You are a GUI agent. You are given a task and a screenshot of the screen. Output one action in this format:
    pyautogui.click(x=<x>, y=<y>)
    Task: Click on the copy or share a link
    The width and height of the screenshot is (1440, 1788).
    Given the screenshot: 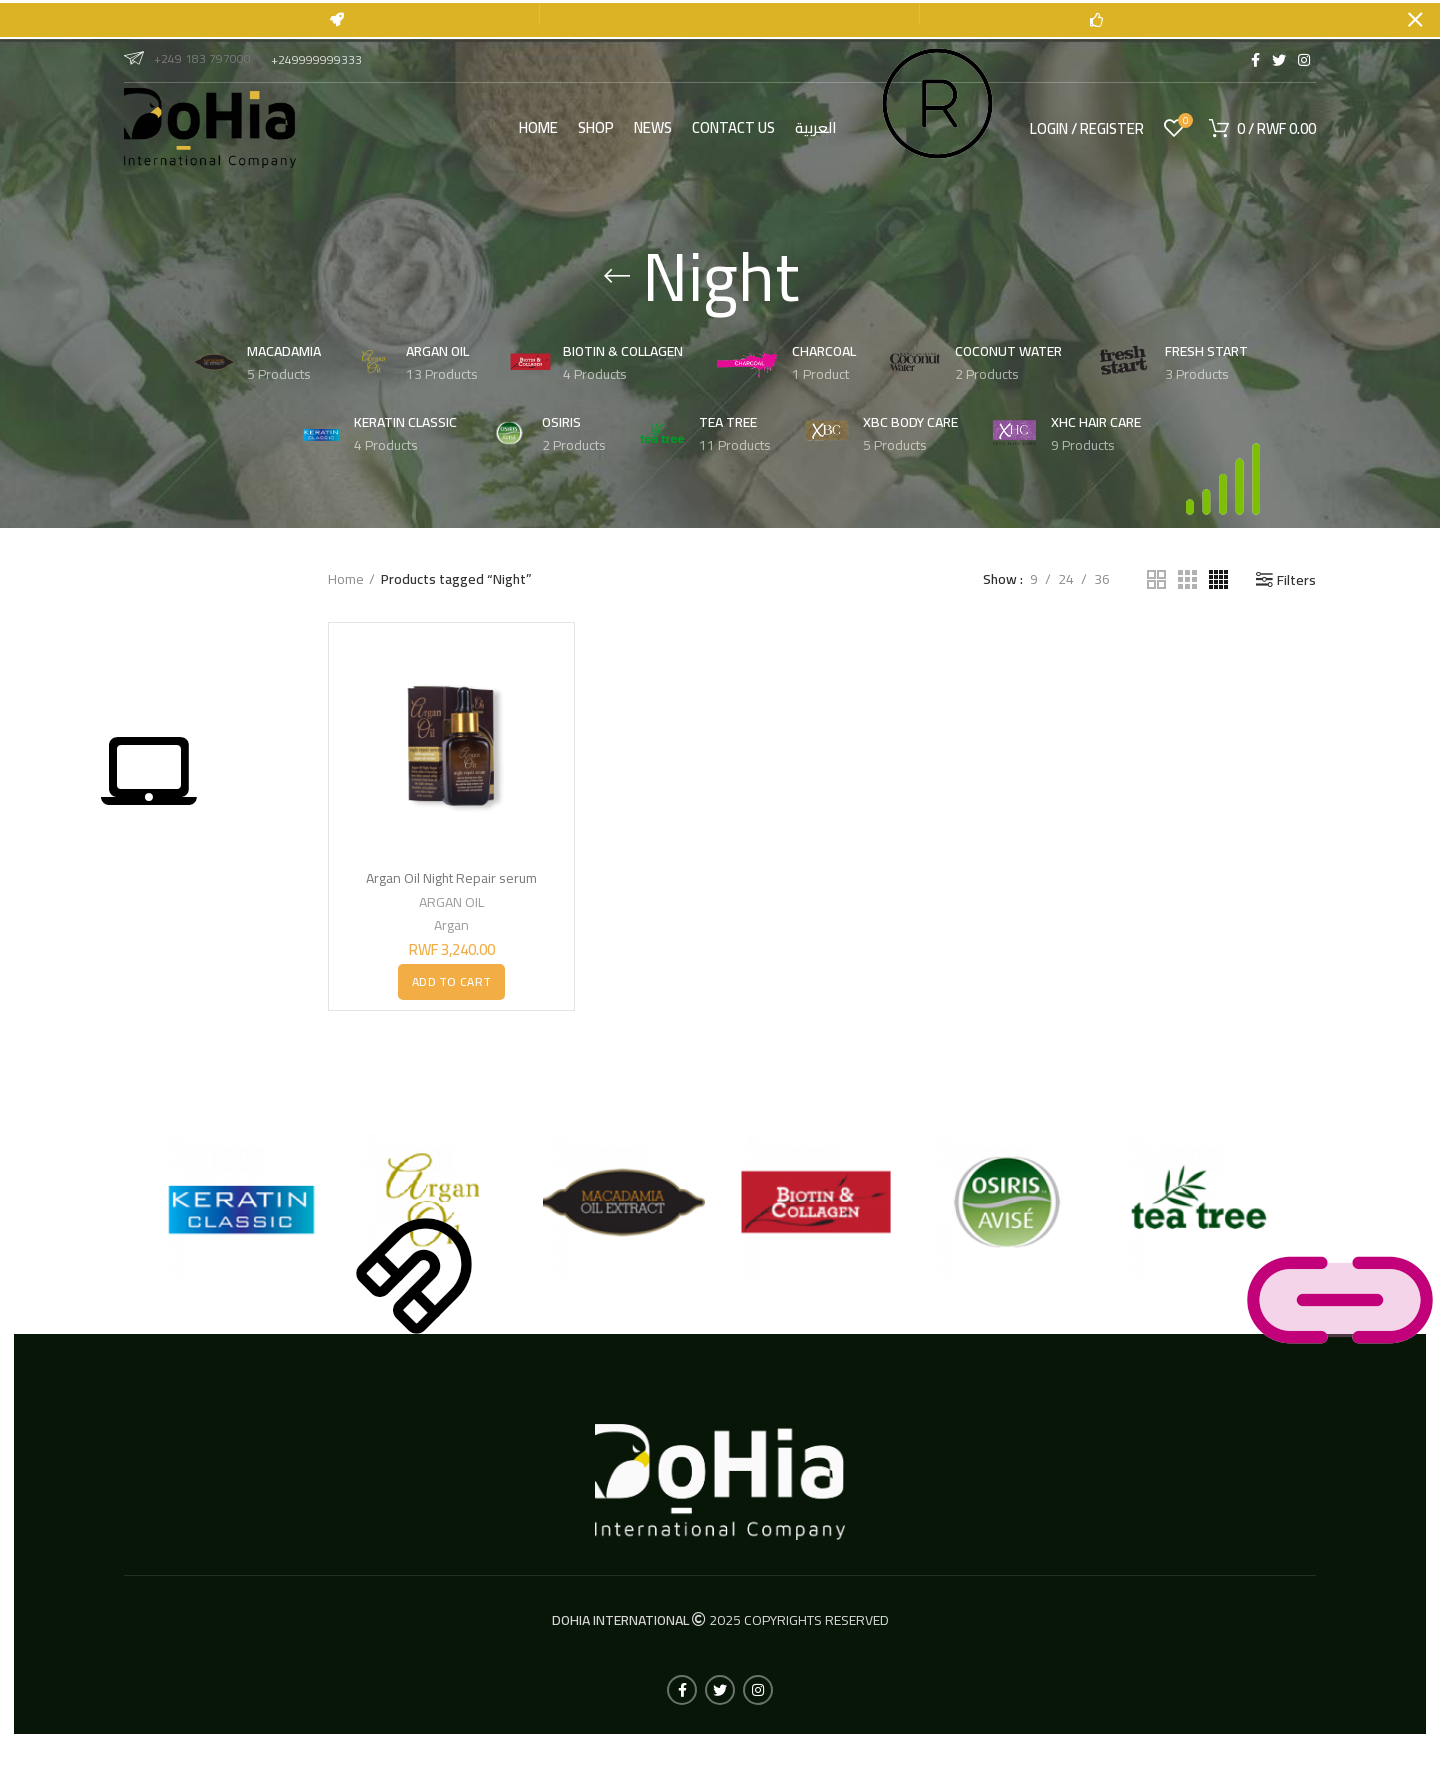 What is the action you would take?
    pyautogui.click(x=1340, y=1300)
    